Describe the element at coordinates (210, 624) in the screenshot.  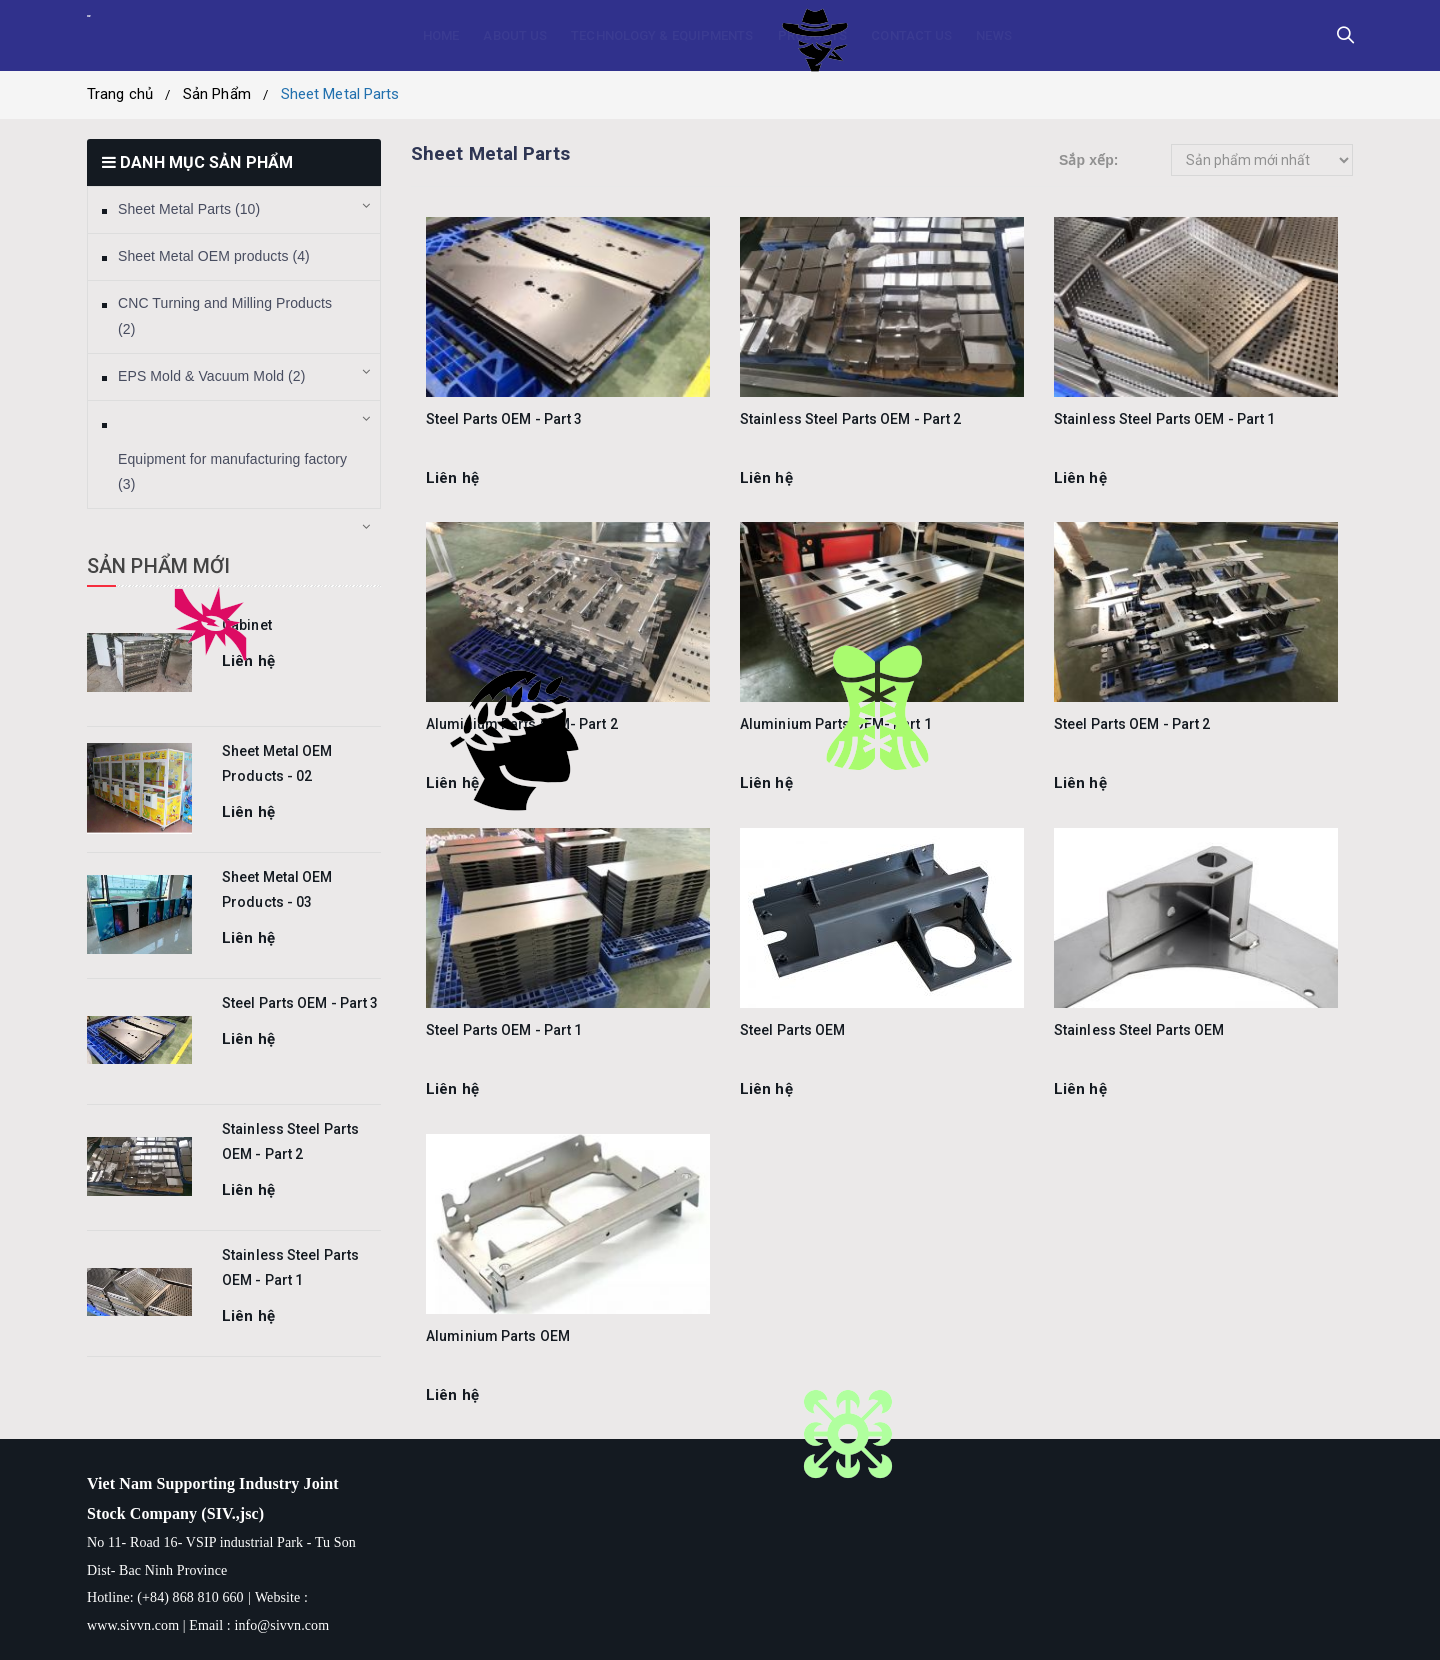
I see `indicates a high-priority or urgent meeting alert` at that location.